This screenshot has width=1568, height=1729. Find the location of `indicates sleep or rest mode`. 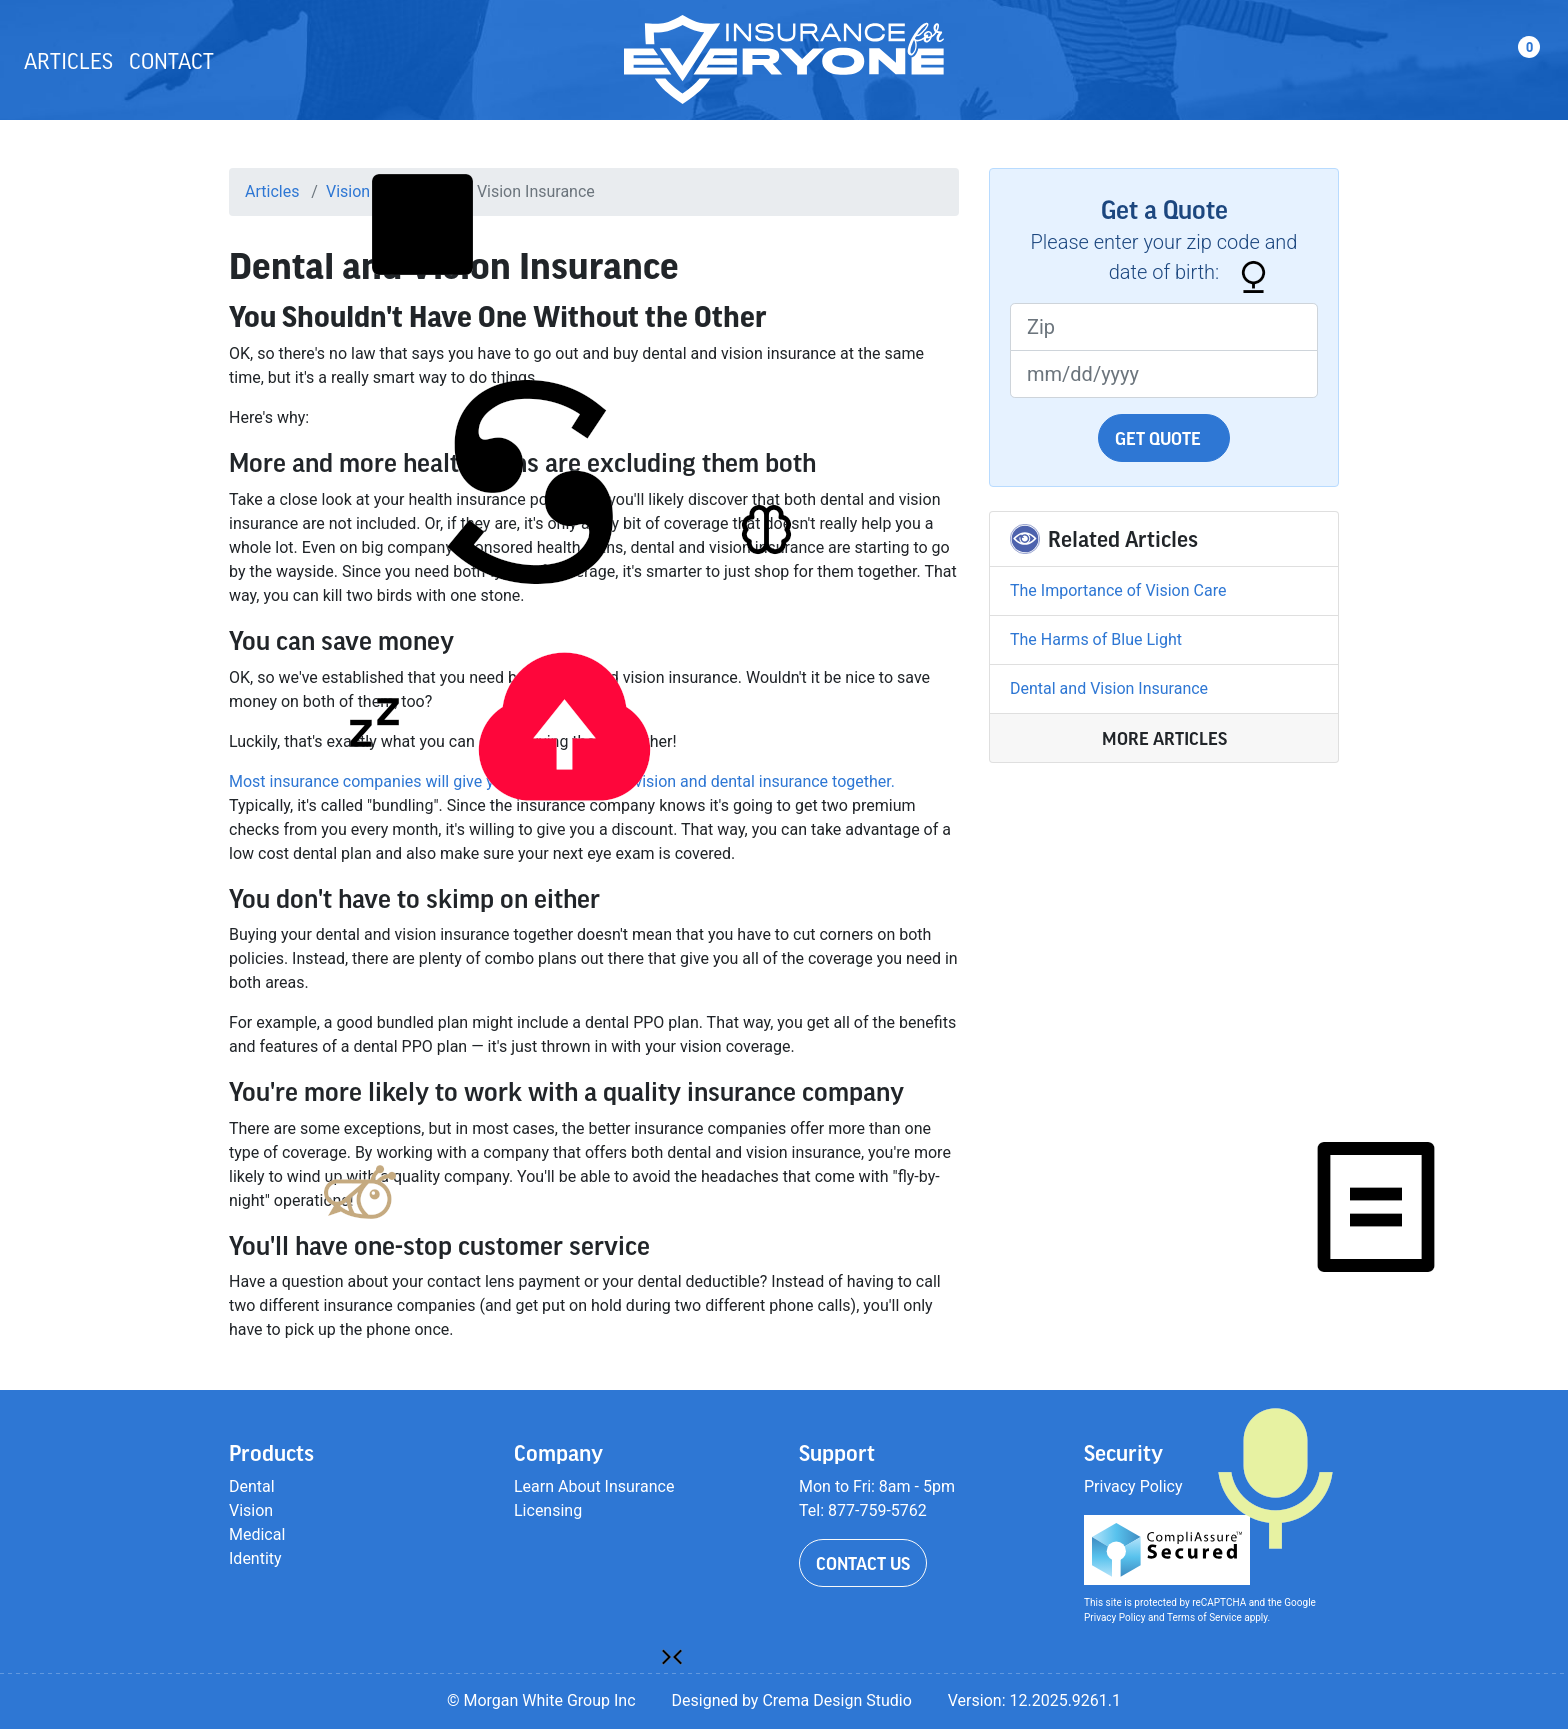

indicates sleep or rest mode is located at coordinates (374, 722).